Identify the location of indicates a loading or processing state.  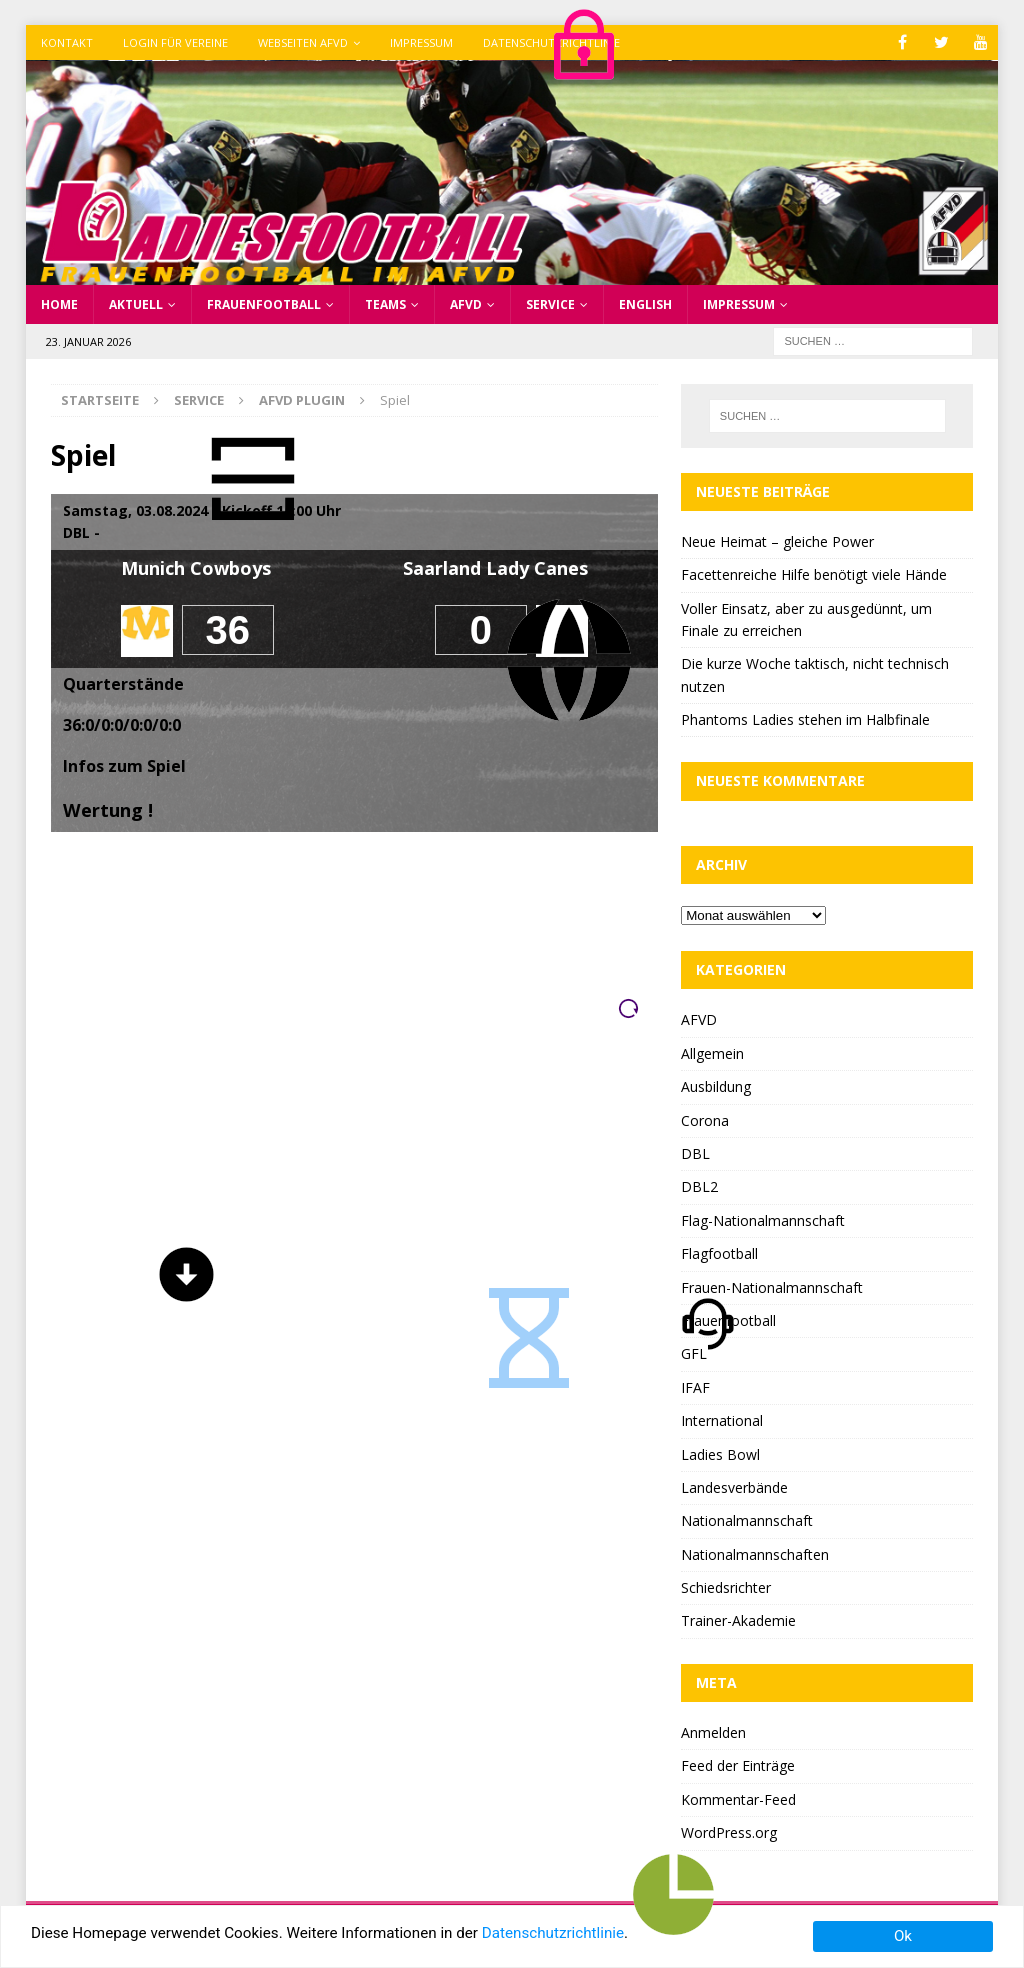
(529, 1338).